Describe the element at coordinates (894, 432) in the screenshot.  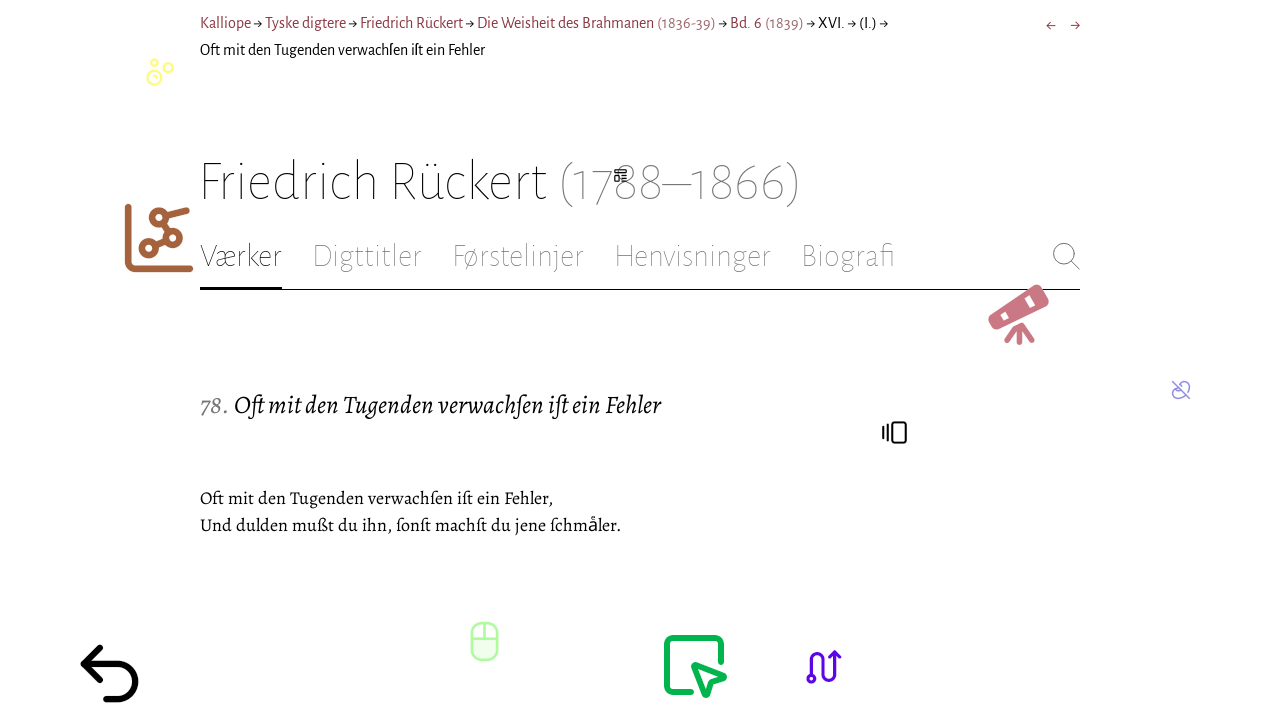
I see `view the last image in a horizontal gallery` at that location.